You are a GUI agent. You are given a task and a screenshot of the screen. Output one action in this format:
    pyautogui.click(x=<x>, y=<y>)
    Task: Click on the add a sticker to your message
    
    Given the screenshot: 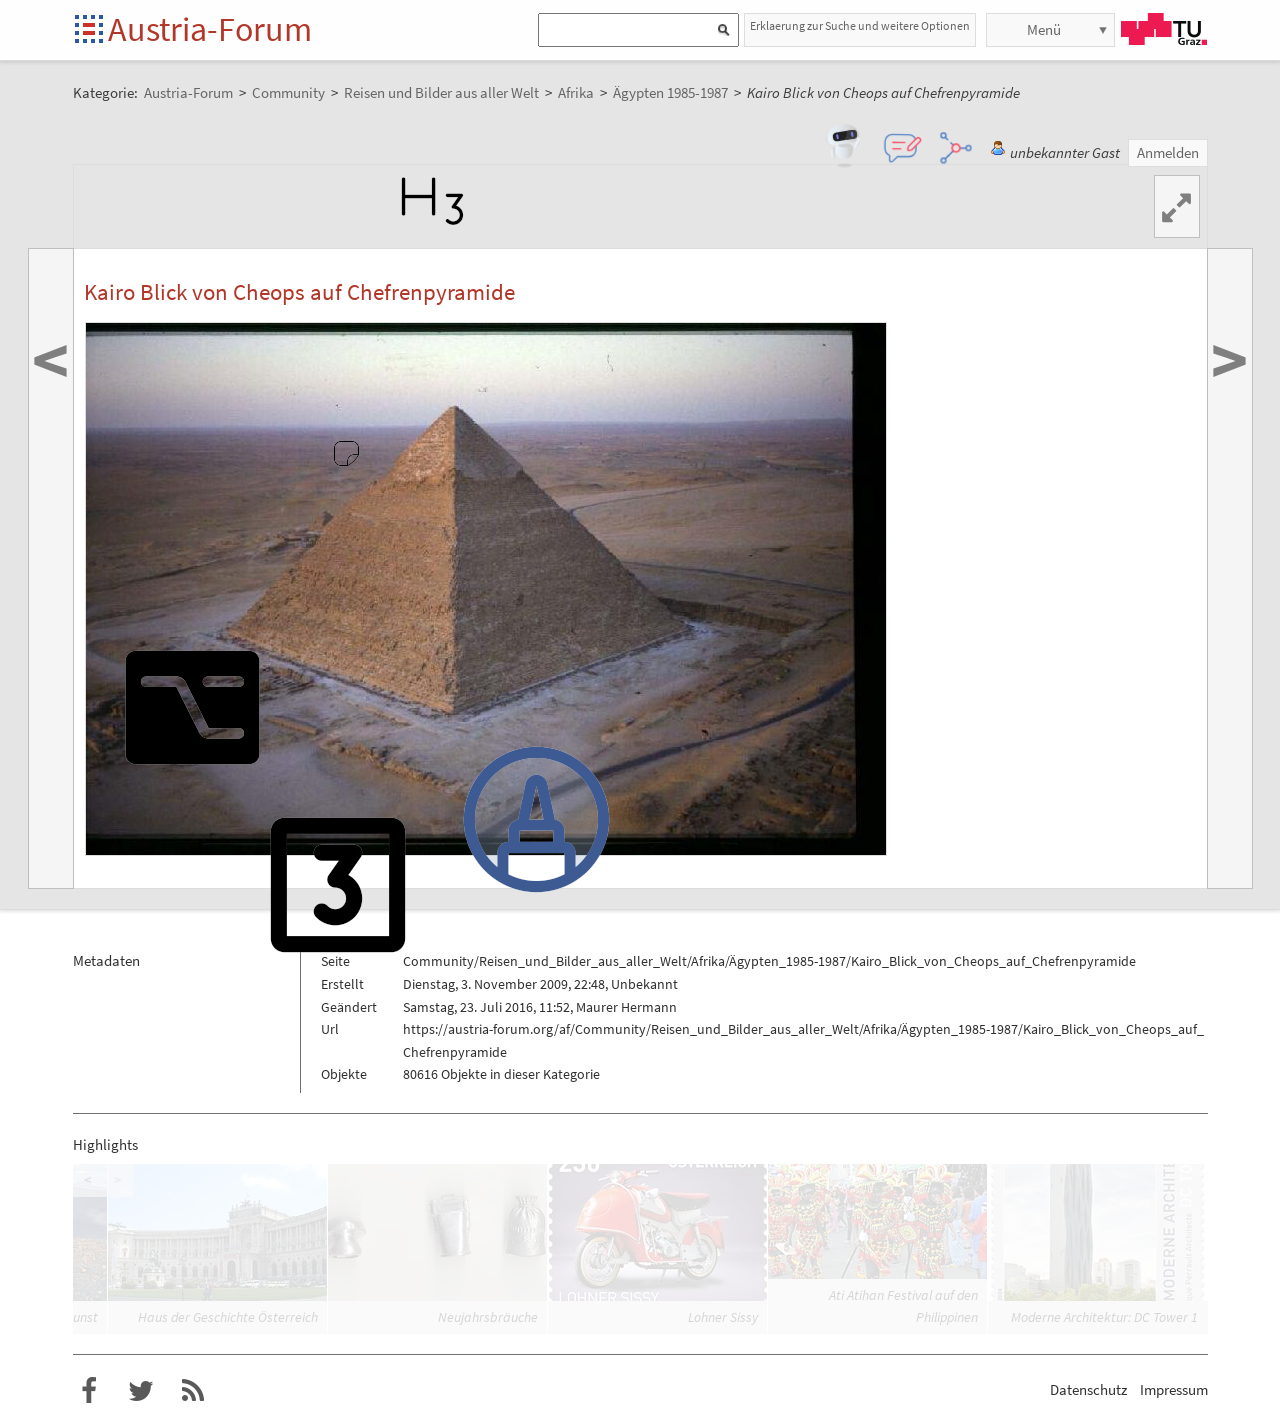 What is the action you would take?
    pyautogui.click(x=346, y=453)
    